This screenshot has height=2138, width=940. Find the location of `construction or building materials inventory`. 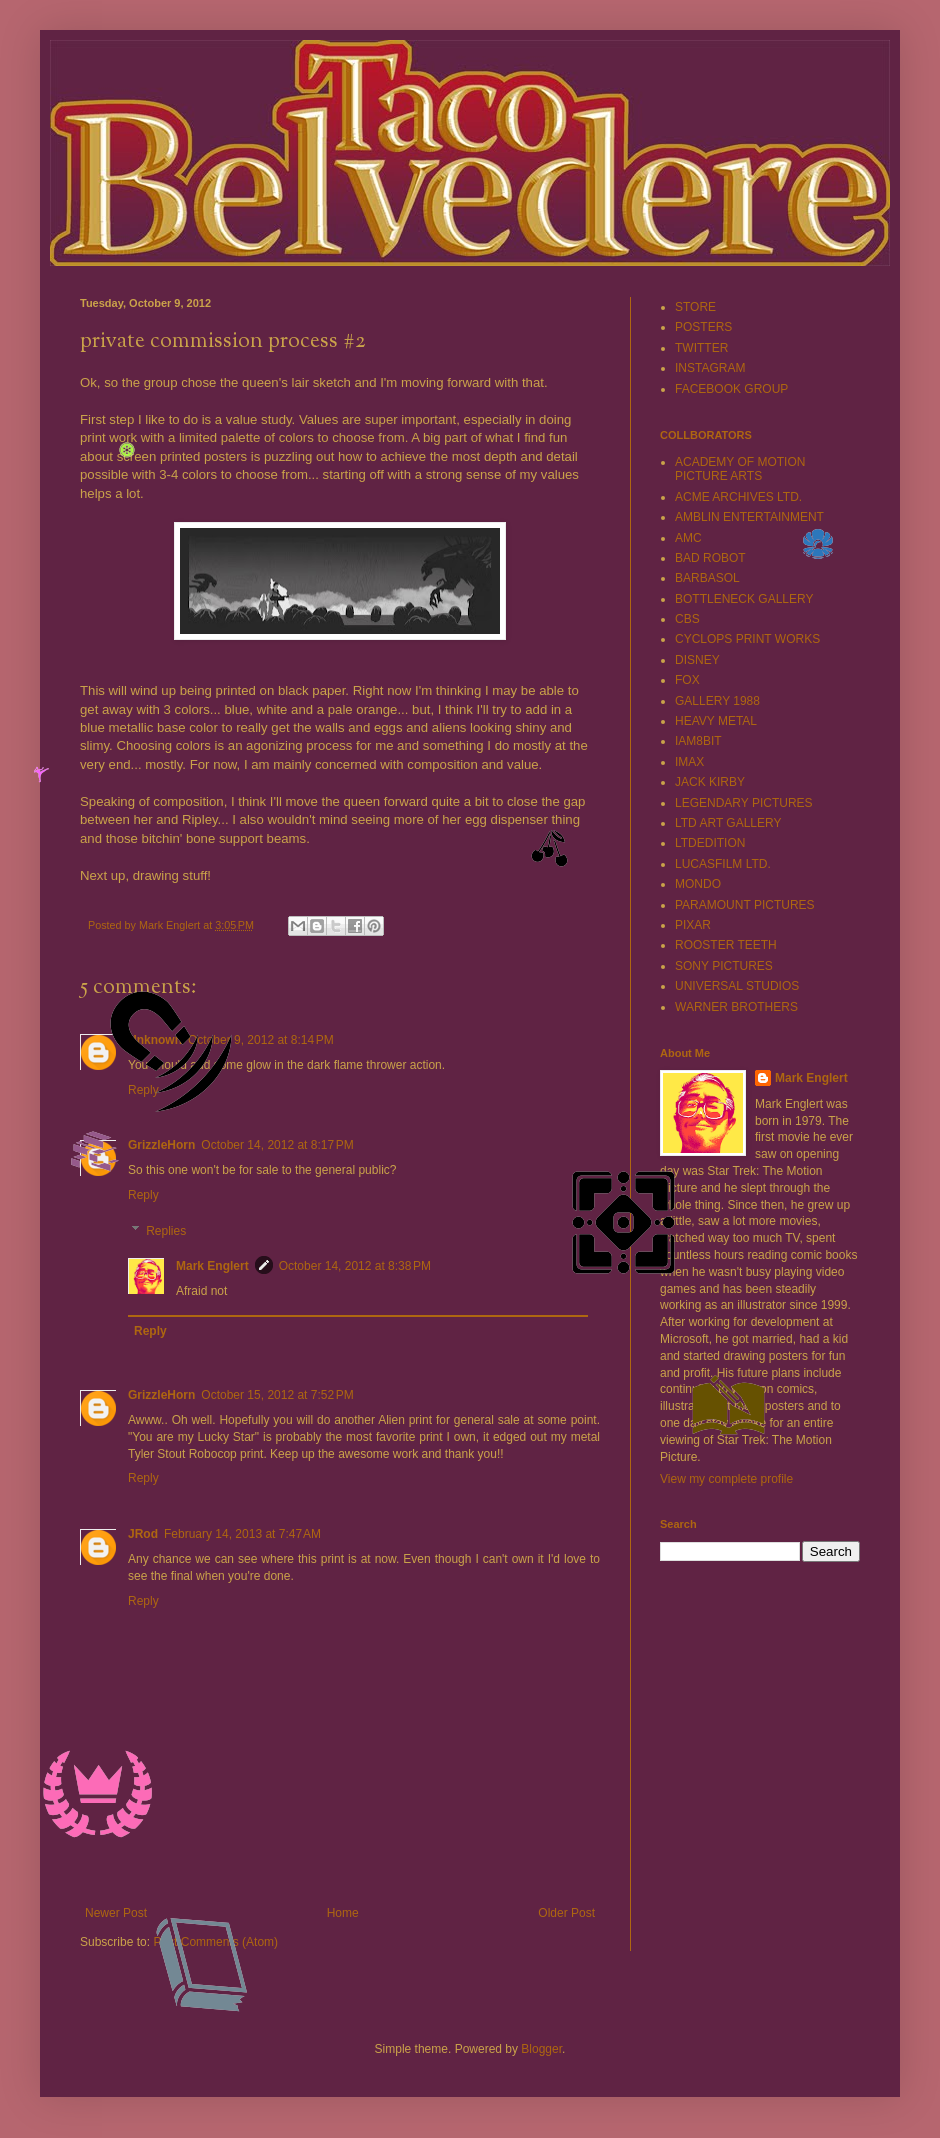

construction or building materials inventory is located at coordinates (95, 1150).